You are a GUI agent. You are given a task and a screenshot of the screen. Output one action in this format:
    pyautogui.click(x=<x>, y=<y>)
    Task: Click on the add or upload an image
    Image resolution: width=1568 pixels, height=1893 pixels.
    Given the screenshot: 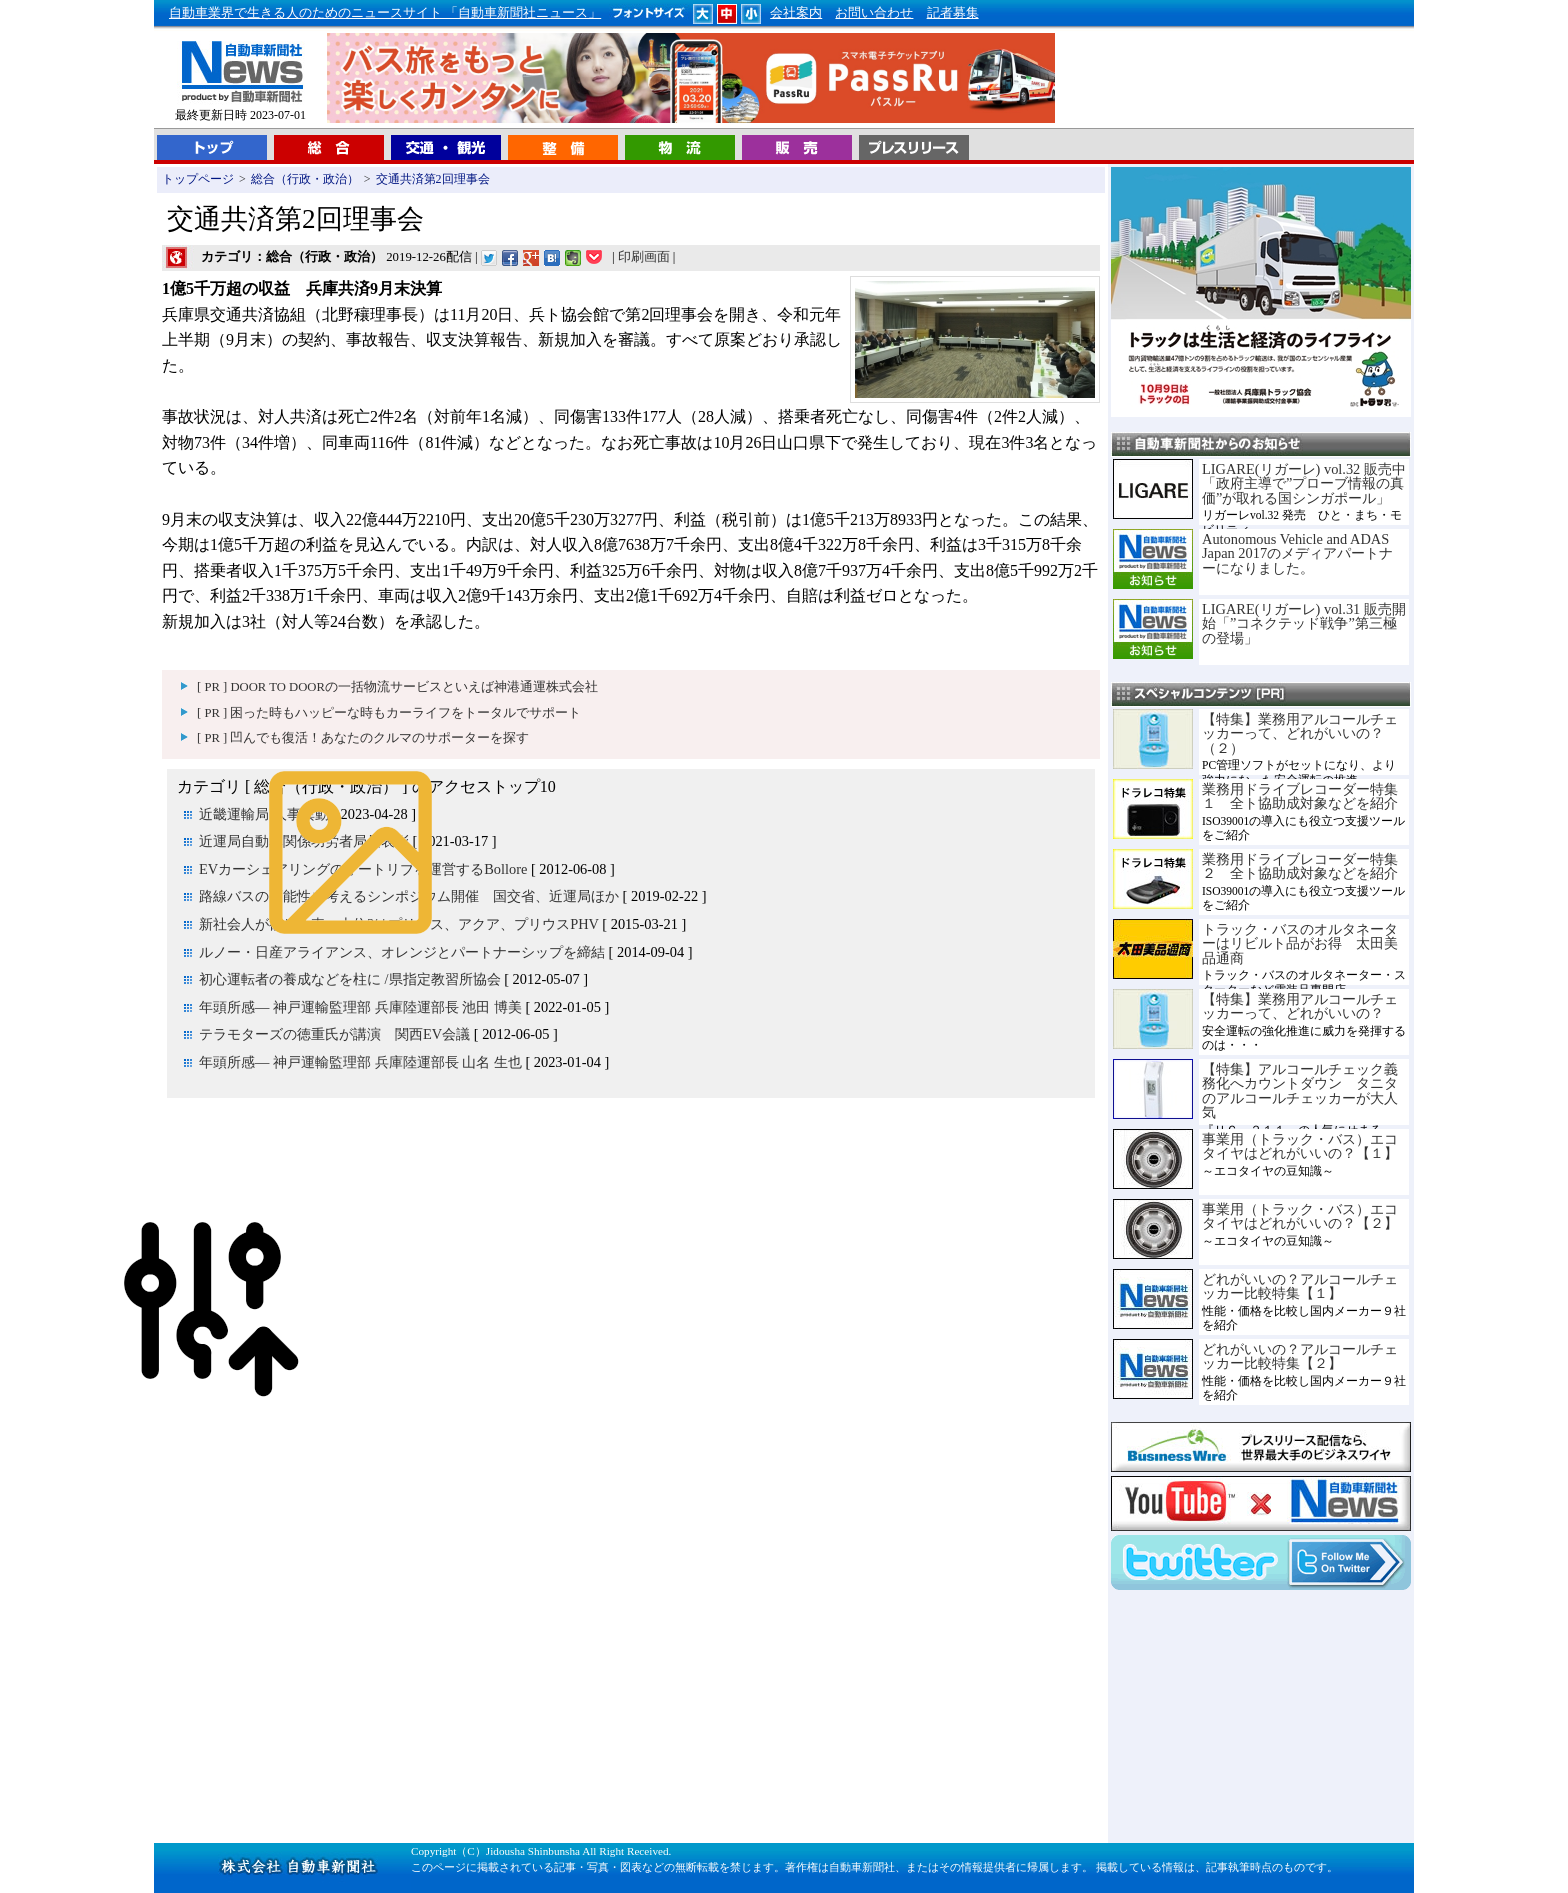 What is the action you would take?
    pyautogui.click(x=350, y=852)
    